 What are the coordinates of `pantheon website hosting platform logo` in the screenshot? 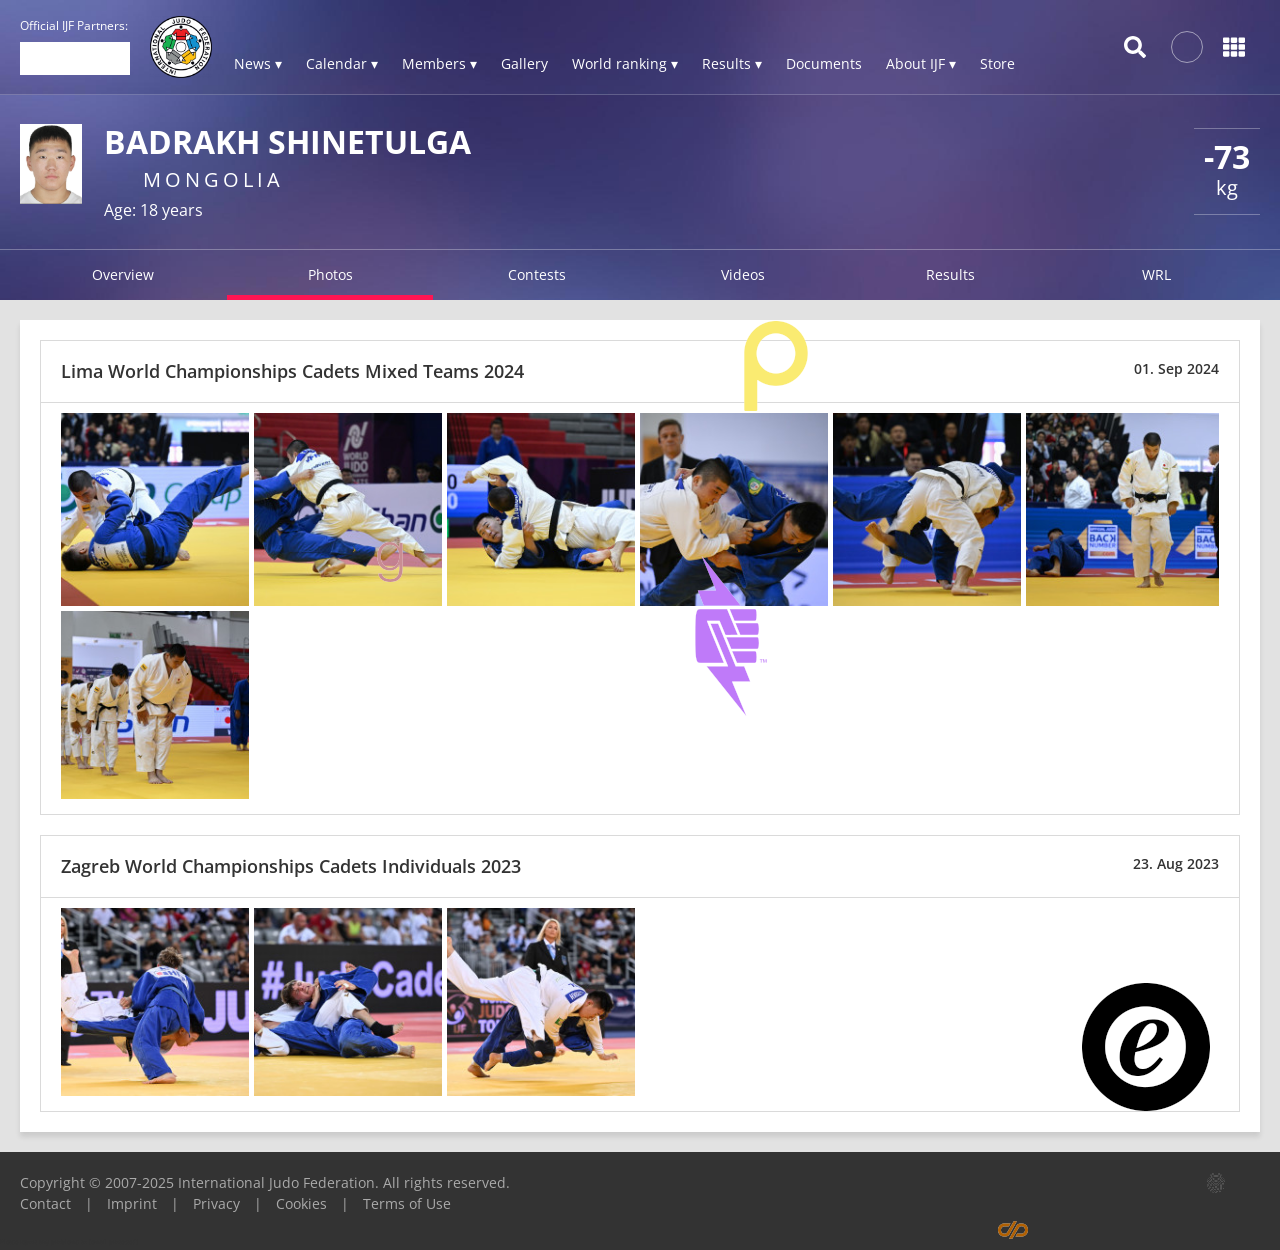 It's located at (731, 636).